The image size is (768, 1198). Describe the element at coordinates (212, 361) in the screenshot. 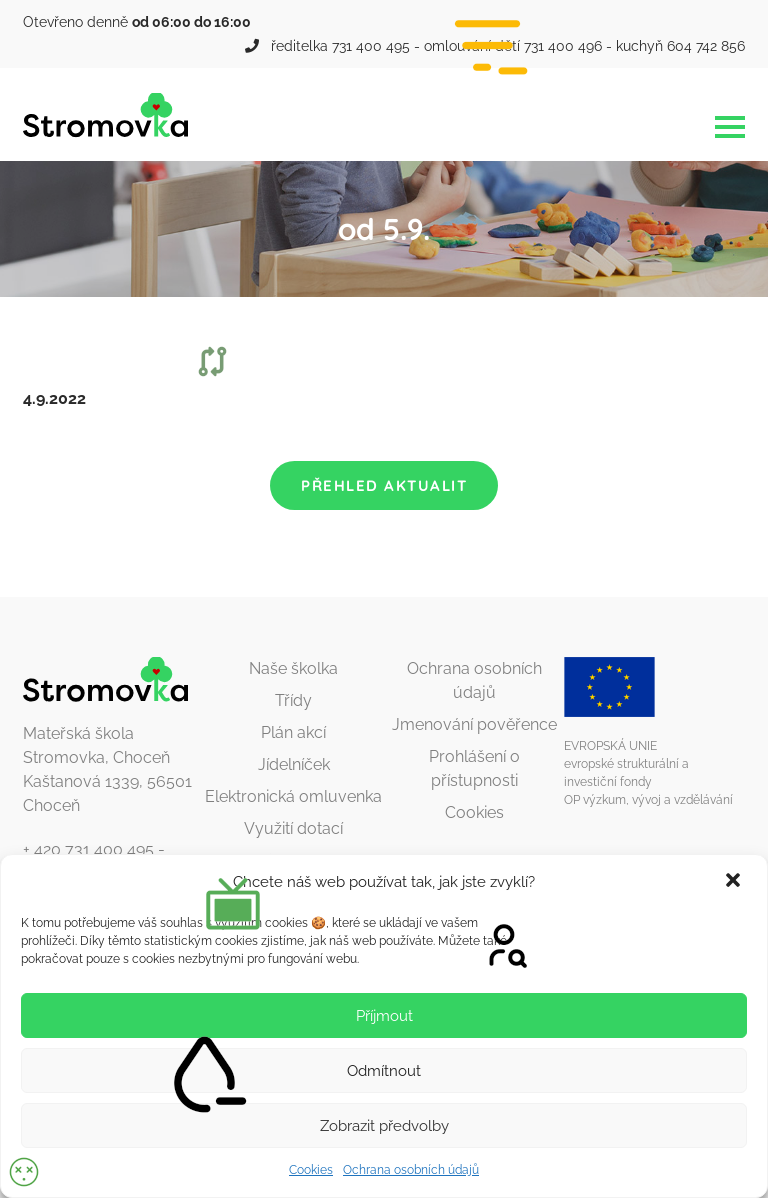

I see `compare code versions or branches` at that location.